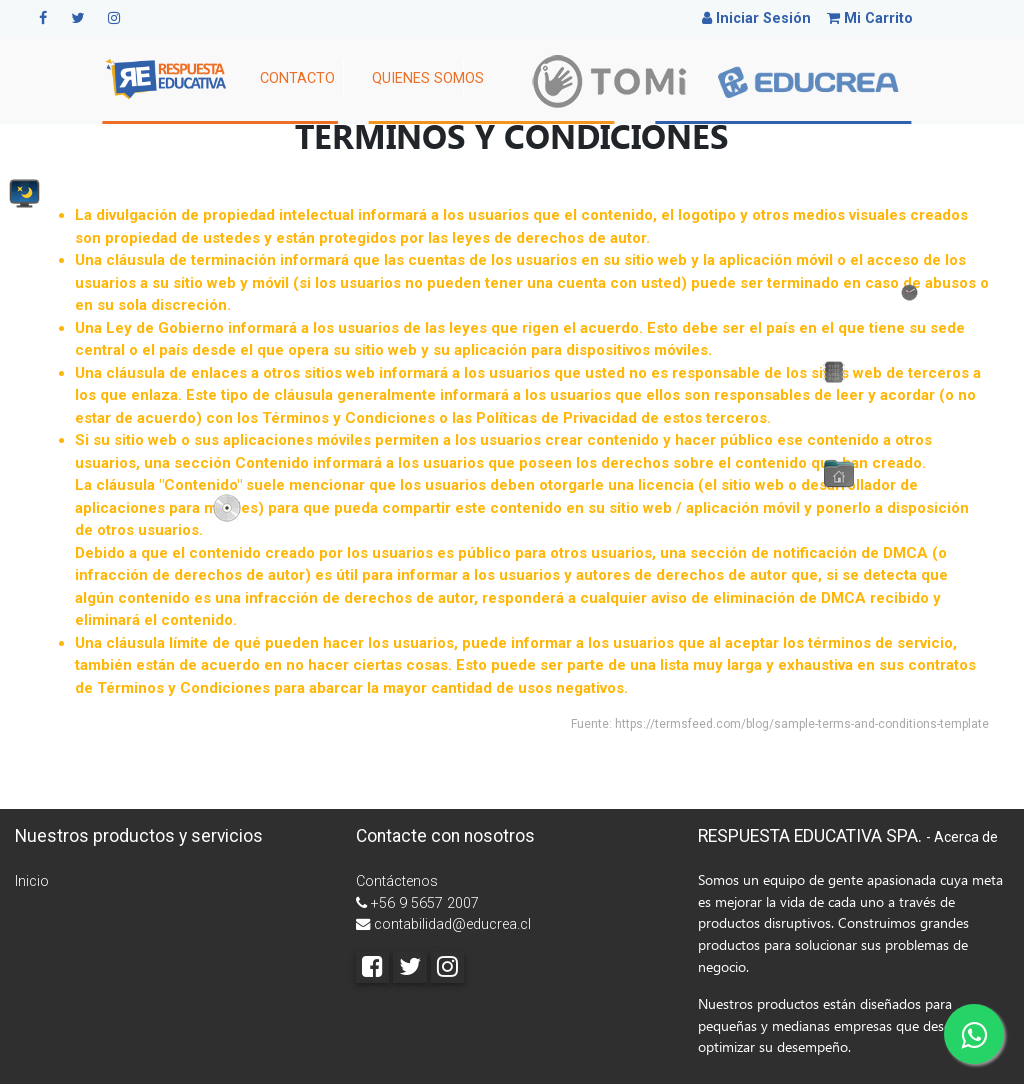  I want to click on firmware or binary file type indicator, so click(834, 372).